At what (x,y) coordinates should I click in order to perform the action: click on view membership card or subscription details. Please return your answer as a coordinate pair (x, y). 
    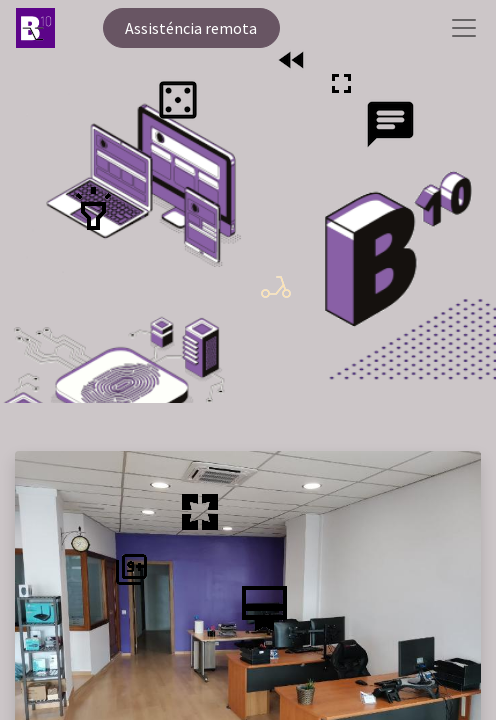
    Looking at the image, I should click on (264, 608).